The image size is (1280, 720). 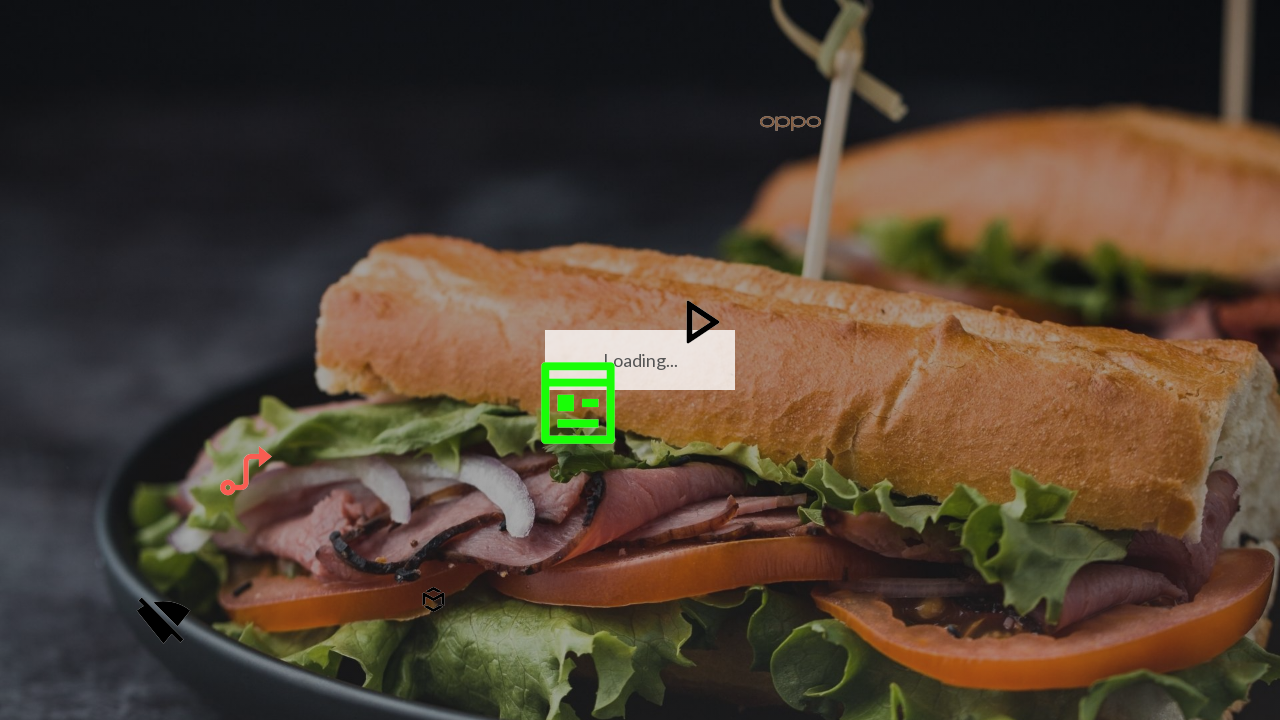 I want to click on indicates wifi is currently disabled, so click(x=163, y=622).